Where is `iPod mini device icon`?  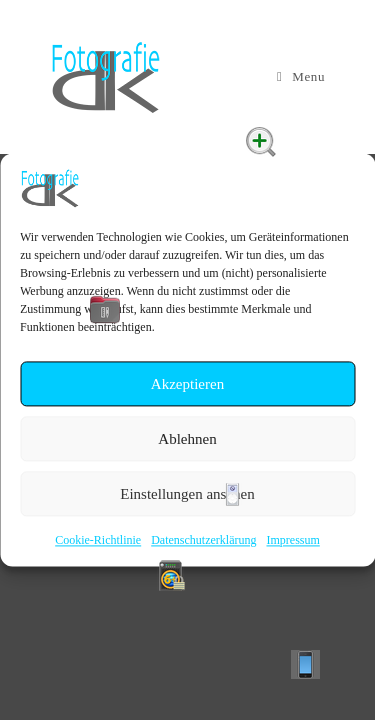 iPod mini device icon is located at coordinates (232, 494).